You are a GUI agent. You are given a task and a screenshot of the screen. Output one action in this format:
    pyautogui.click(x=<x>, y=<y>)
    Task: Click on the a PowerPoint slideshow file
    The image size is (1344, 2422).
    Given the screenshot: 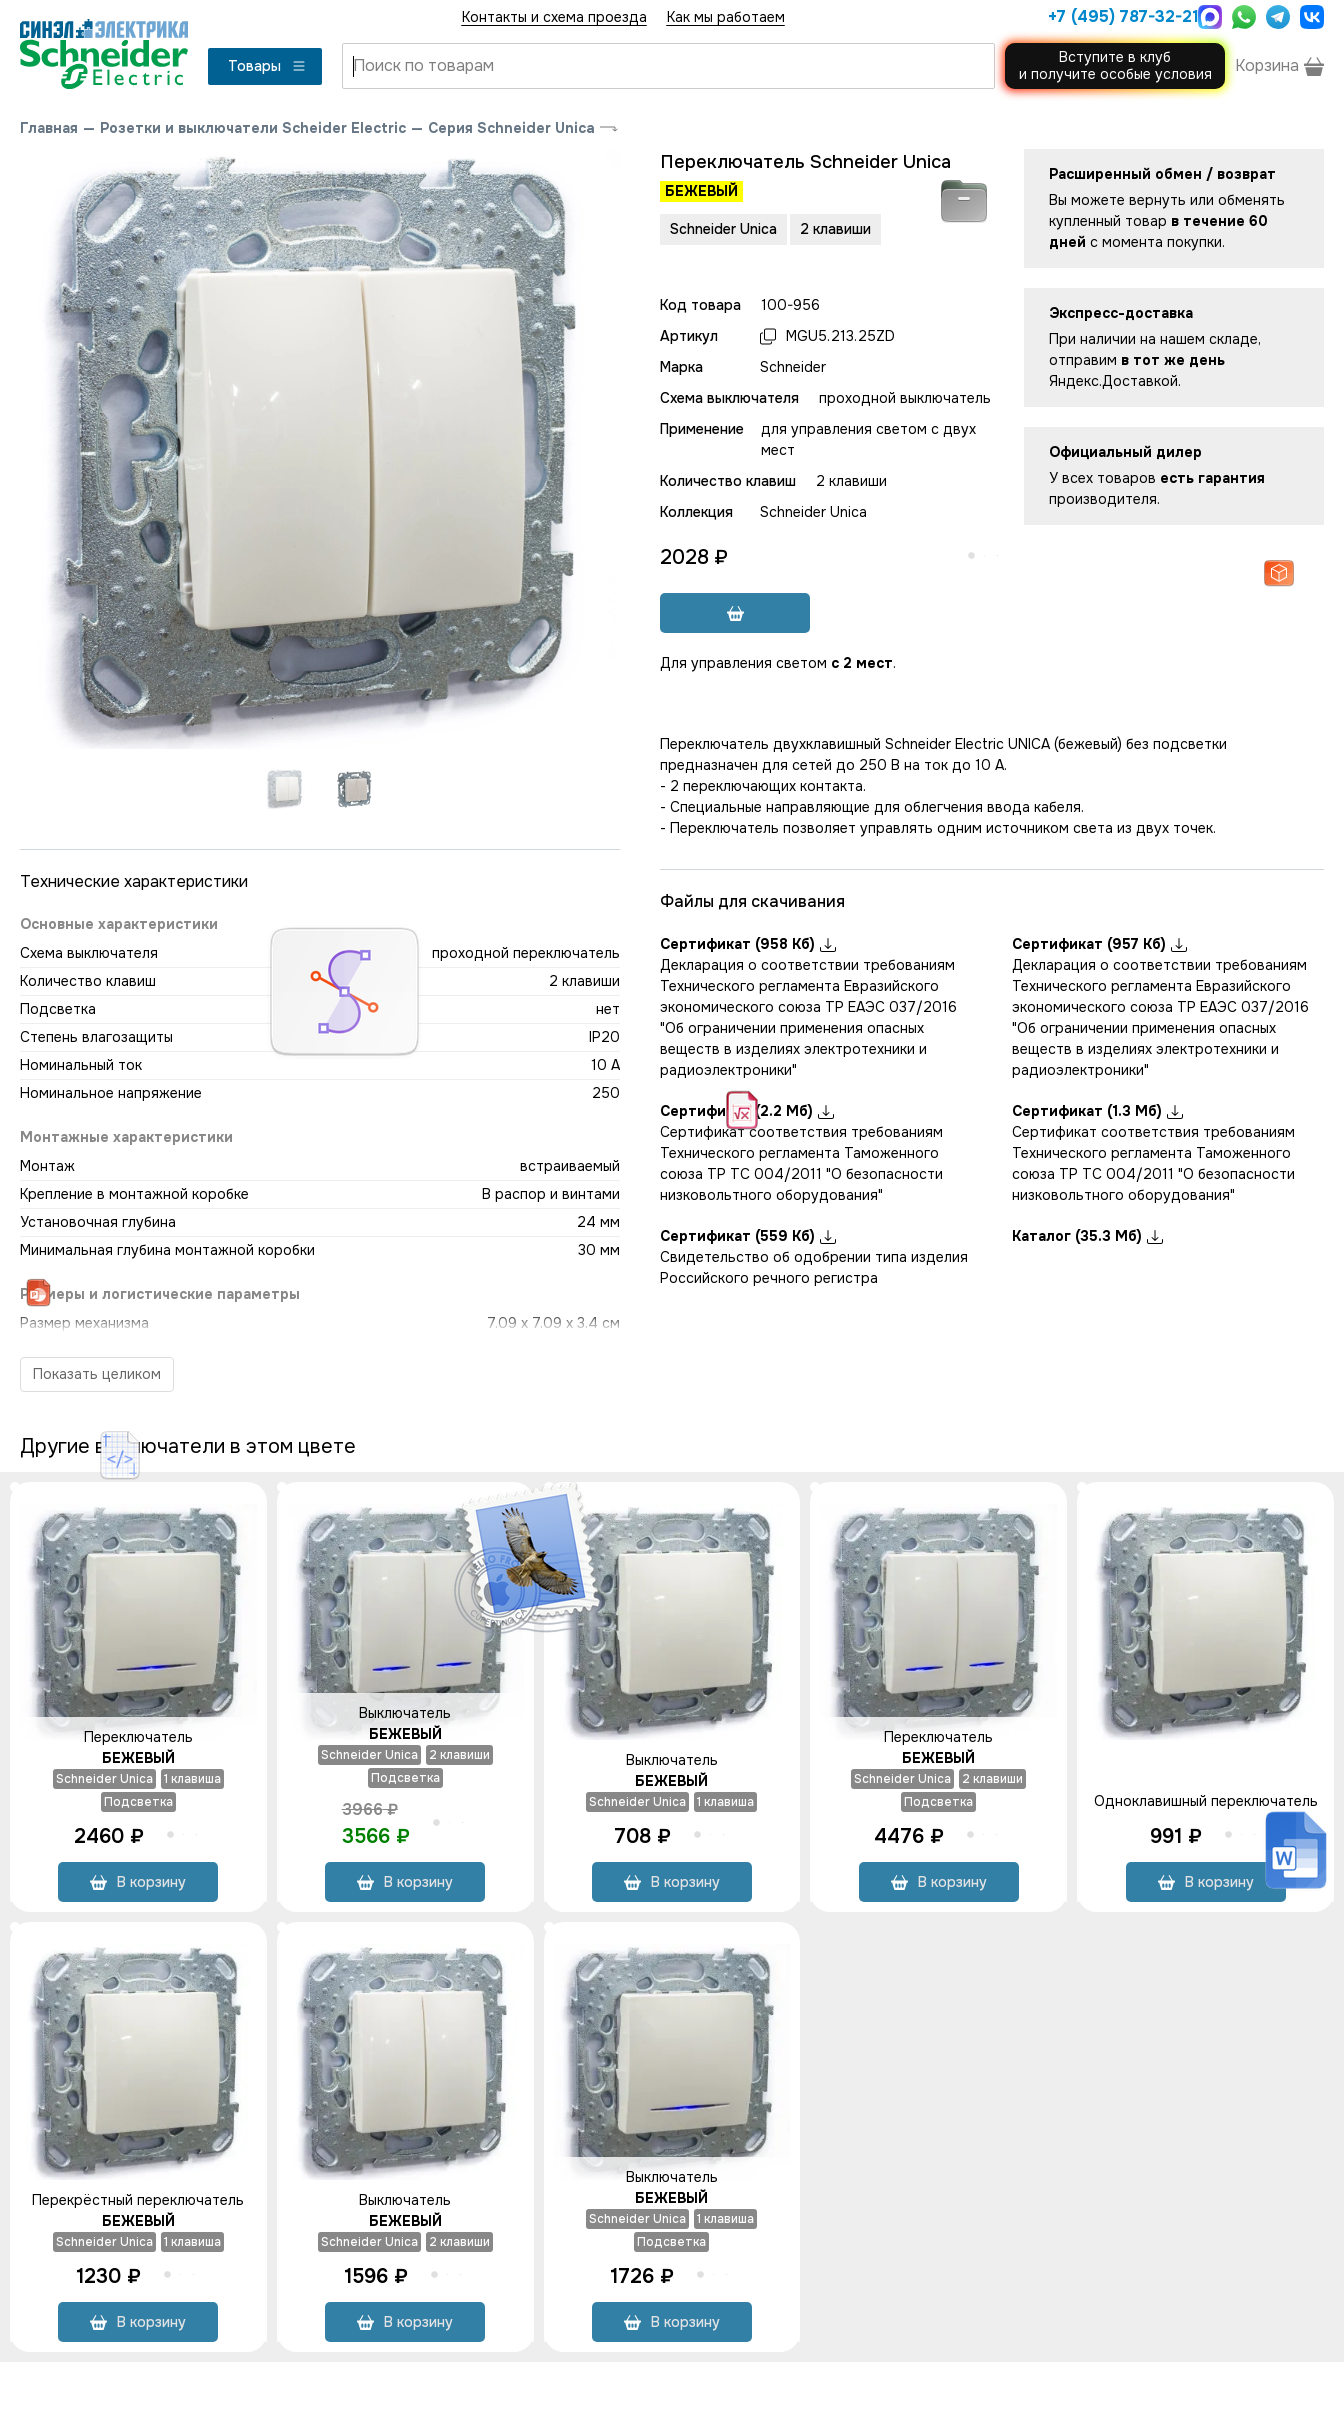 What is the action you would take?
    pyautogui.click(x=38, y=1292)
    